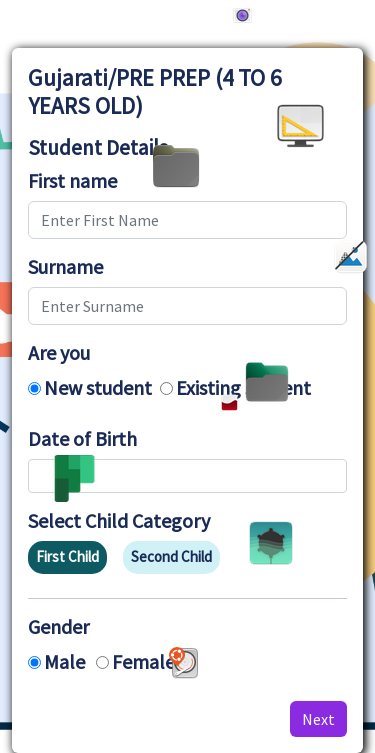 The width and height of the screenshot is (375, 753). What do you see at coordinates (271, 543) in the screenshot?
I see `launch the minesweeper game` at bounding box center [271, 543].